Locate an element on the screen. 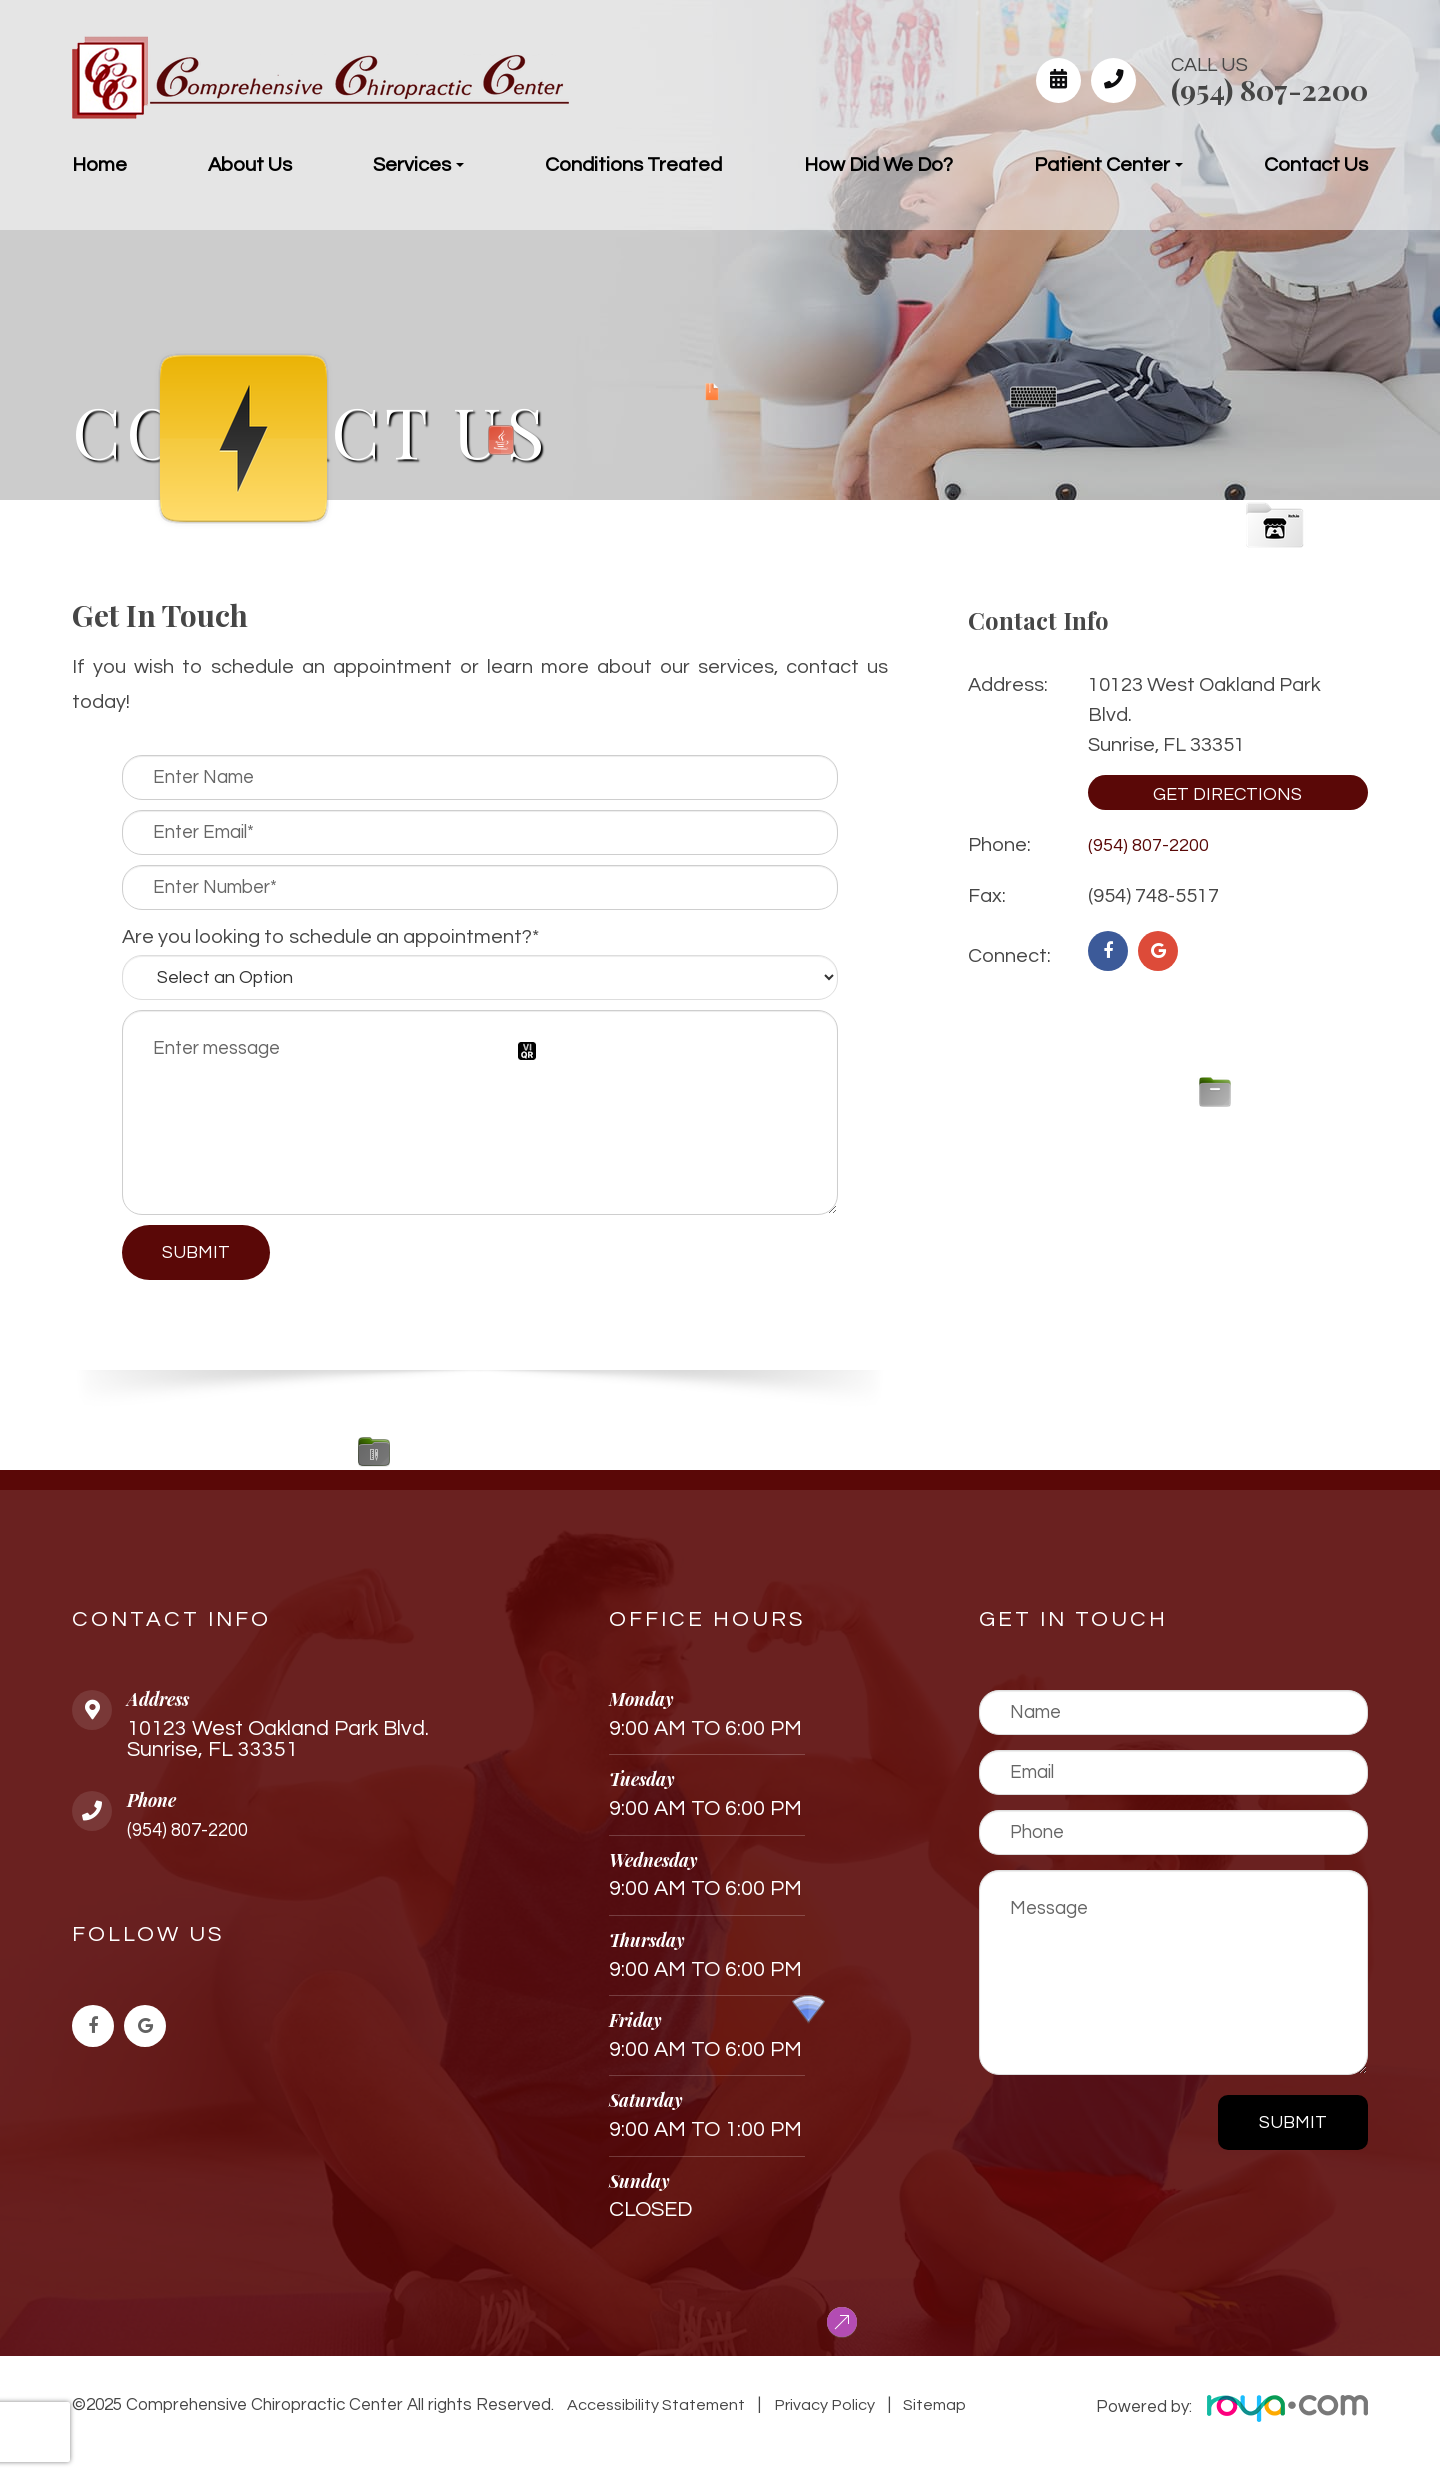  a java archive (.jar) file is located at coordinates (501, 440).